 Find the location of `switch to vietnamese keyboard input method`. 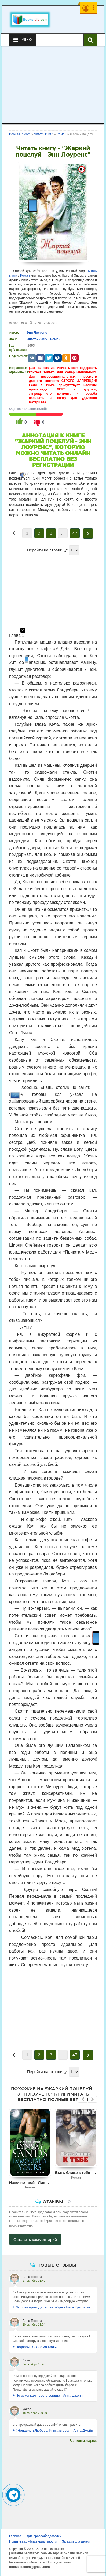

switch to vietnamese keyboard input method is located at coordinates (23, 630).